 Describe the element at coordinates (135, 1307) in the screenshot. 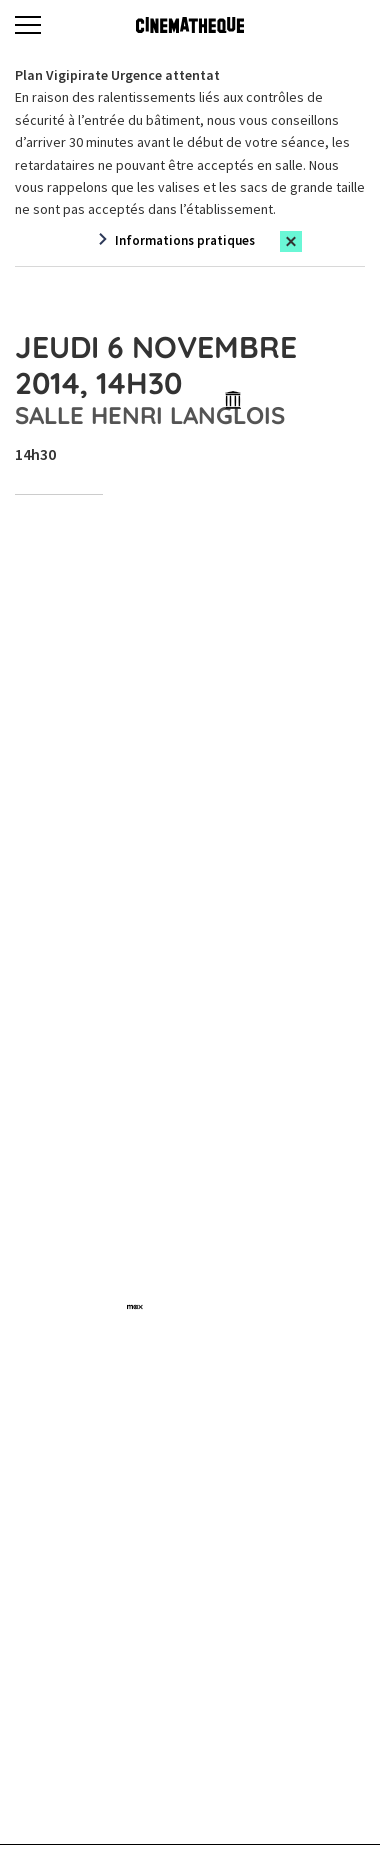

I see `open the Max streaming app` at that location.